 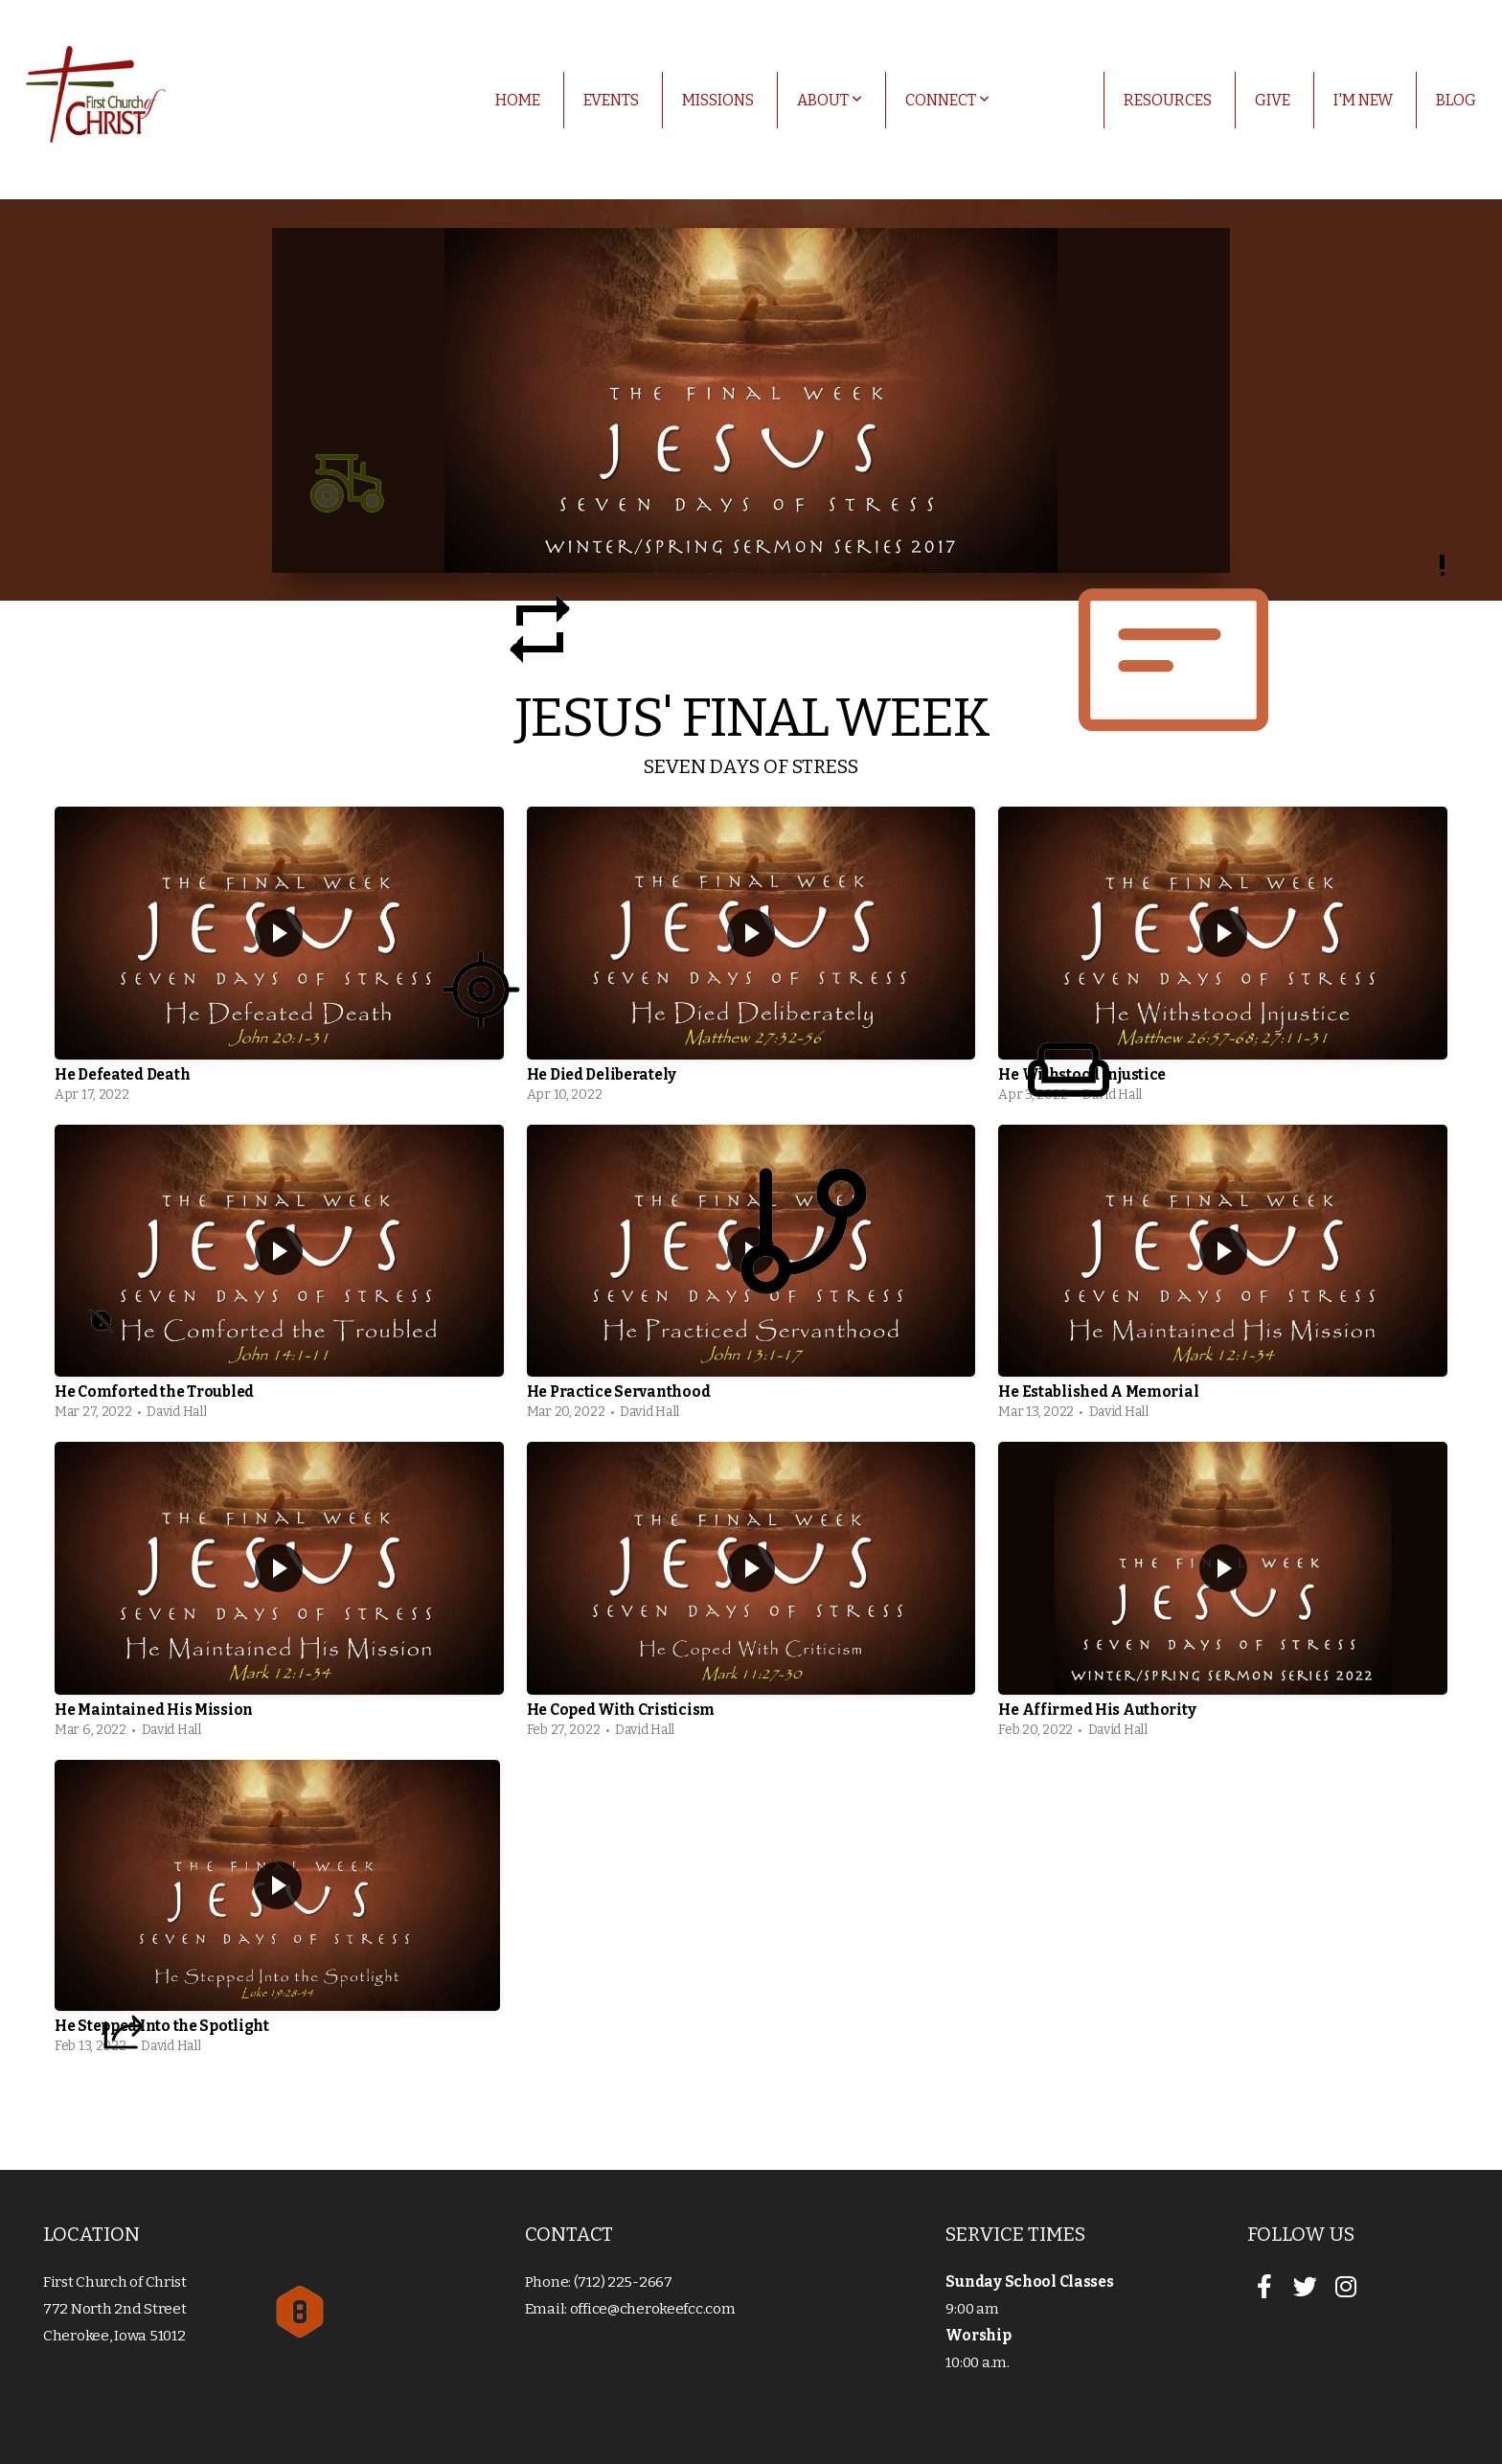 What do you see at coordinates (1173, 660) in the screenshot?
I see `view or create a note` at bounding box center [1173, 660].